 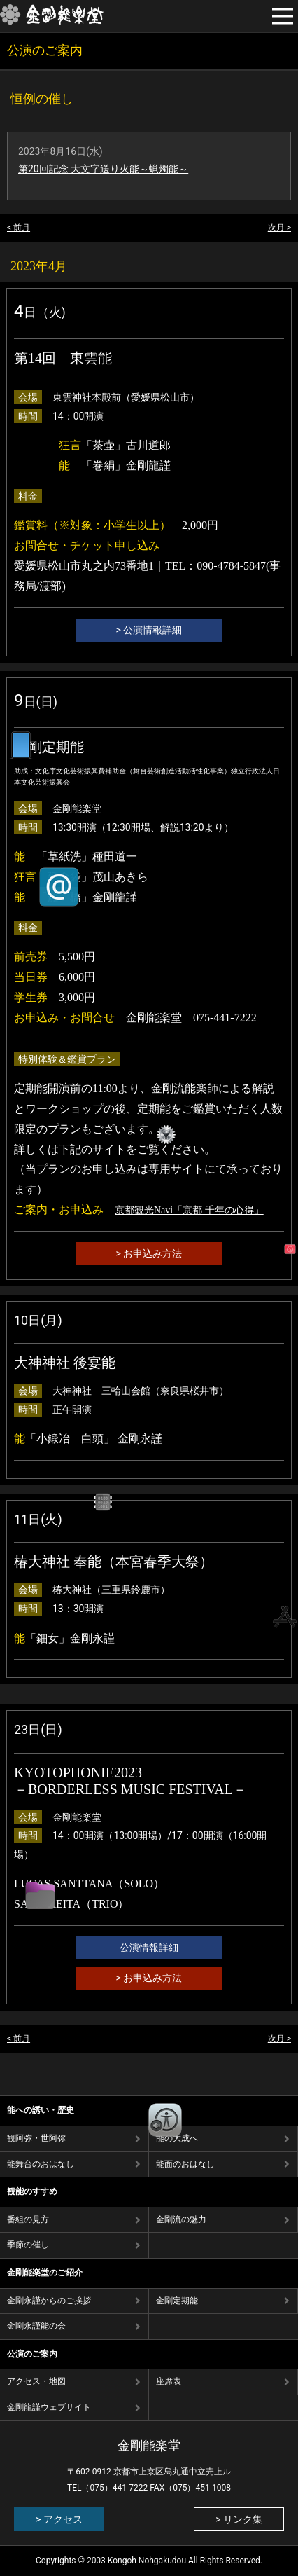 What do you see at coordinates (59, 887) in the screenshot?
I see `manage online accounts and connected services` at bounding box center [59, 887].